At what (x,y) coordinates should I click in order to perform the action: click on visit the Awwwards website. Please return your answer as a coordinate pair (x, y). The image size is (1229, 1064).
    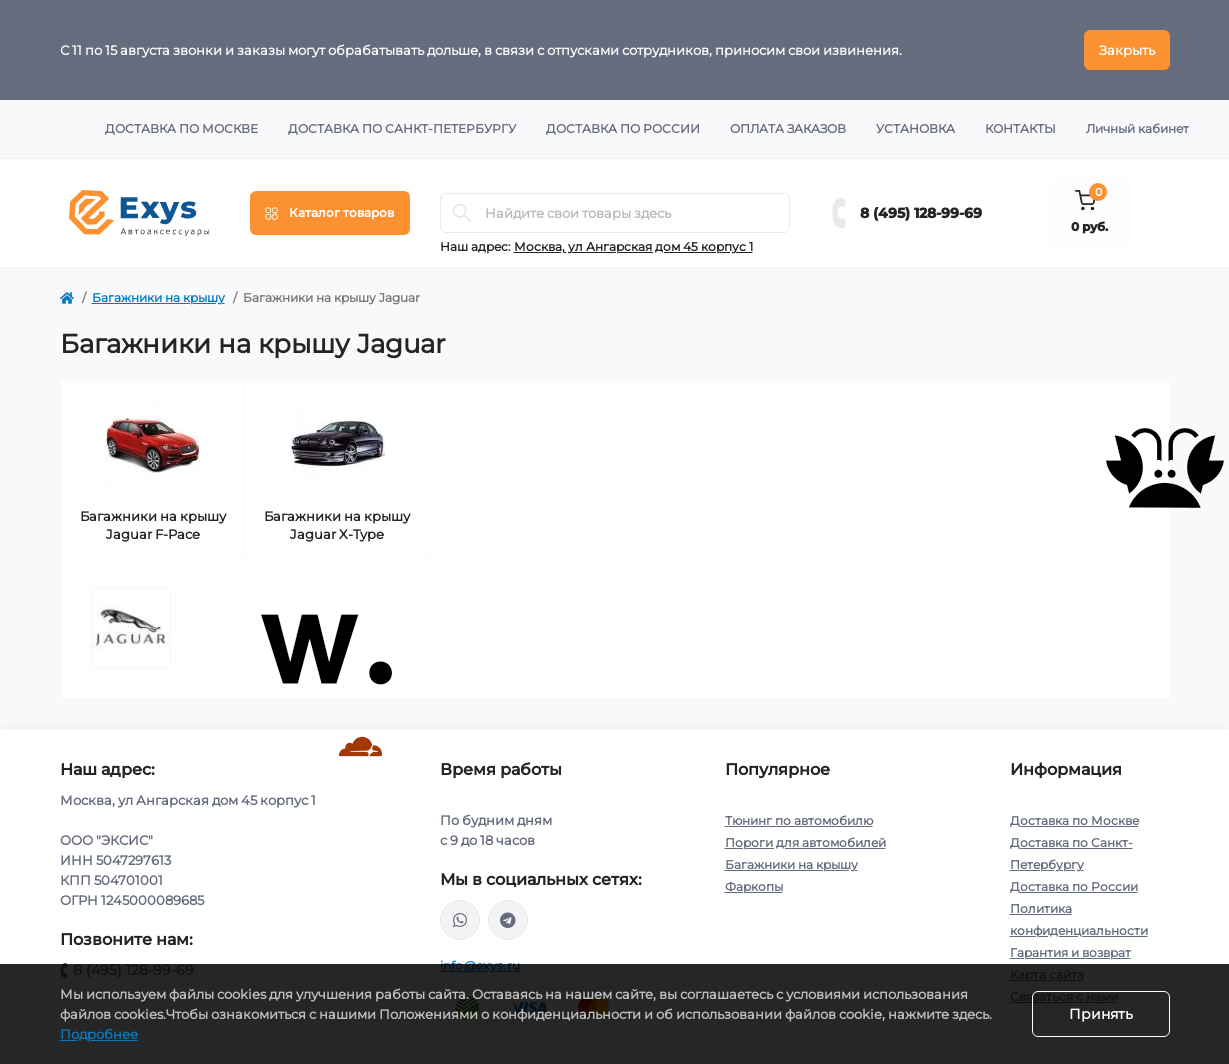
    Looking at the image, I should click on (326, 649).